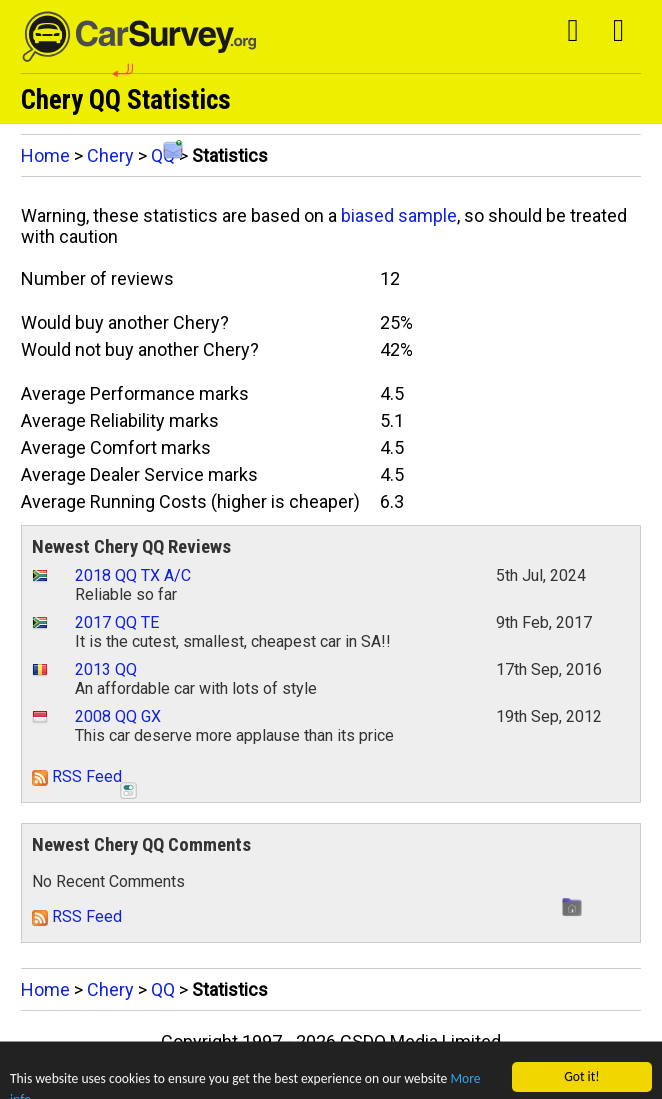 The height and width of the screenshot is (1099, 662). What do you see at coordinates (128, 790) in the screenshot?
I see `open unity tweak tool settings` at bounding box center [128, 790].